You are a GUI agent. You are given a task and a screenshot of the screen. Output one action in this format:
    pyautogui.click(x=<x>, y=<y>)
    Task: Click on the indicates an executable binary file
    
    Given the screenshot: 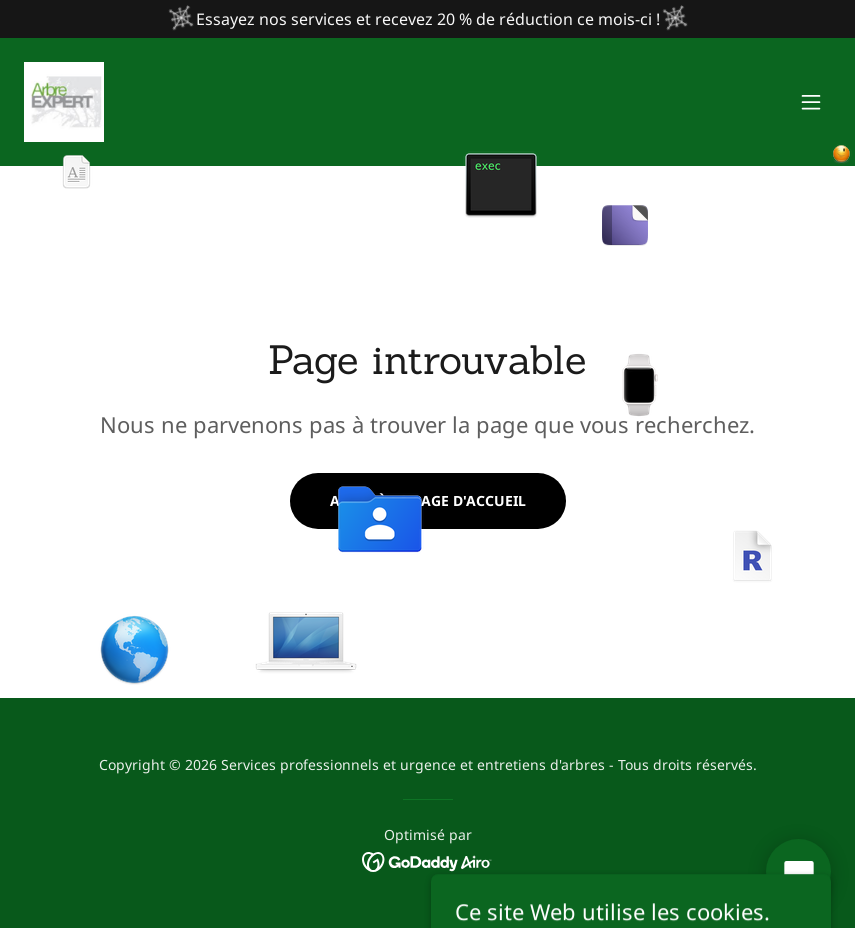 What is the action you would take?
    pyautogui.click(x=501, y=185)
    